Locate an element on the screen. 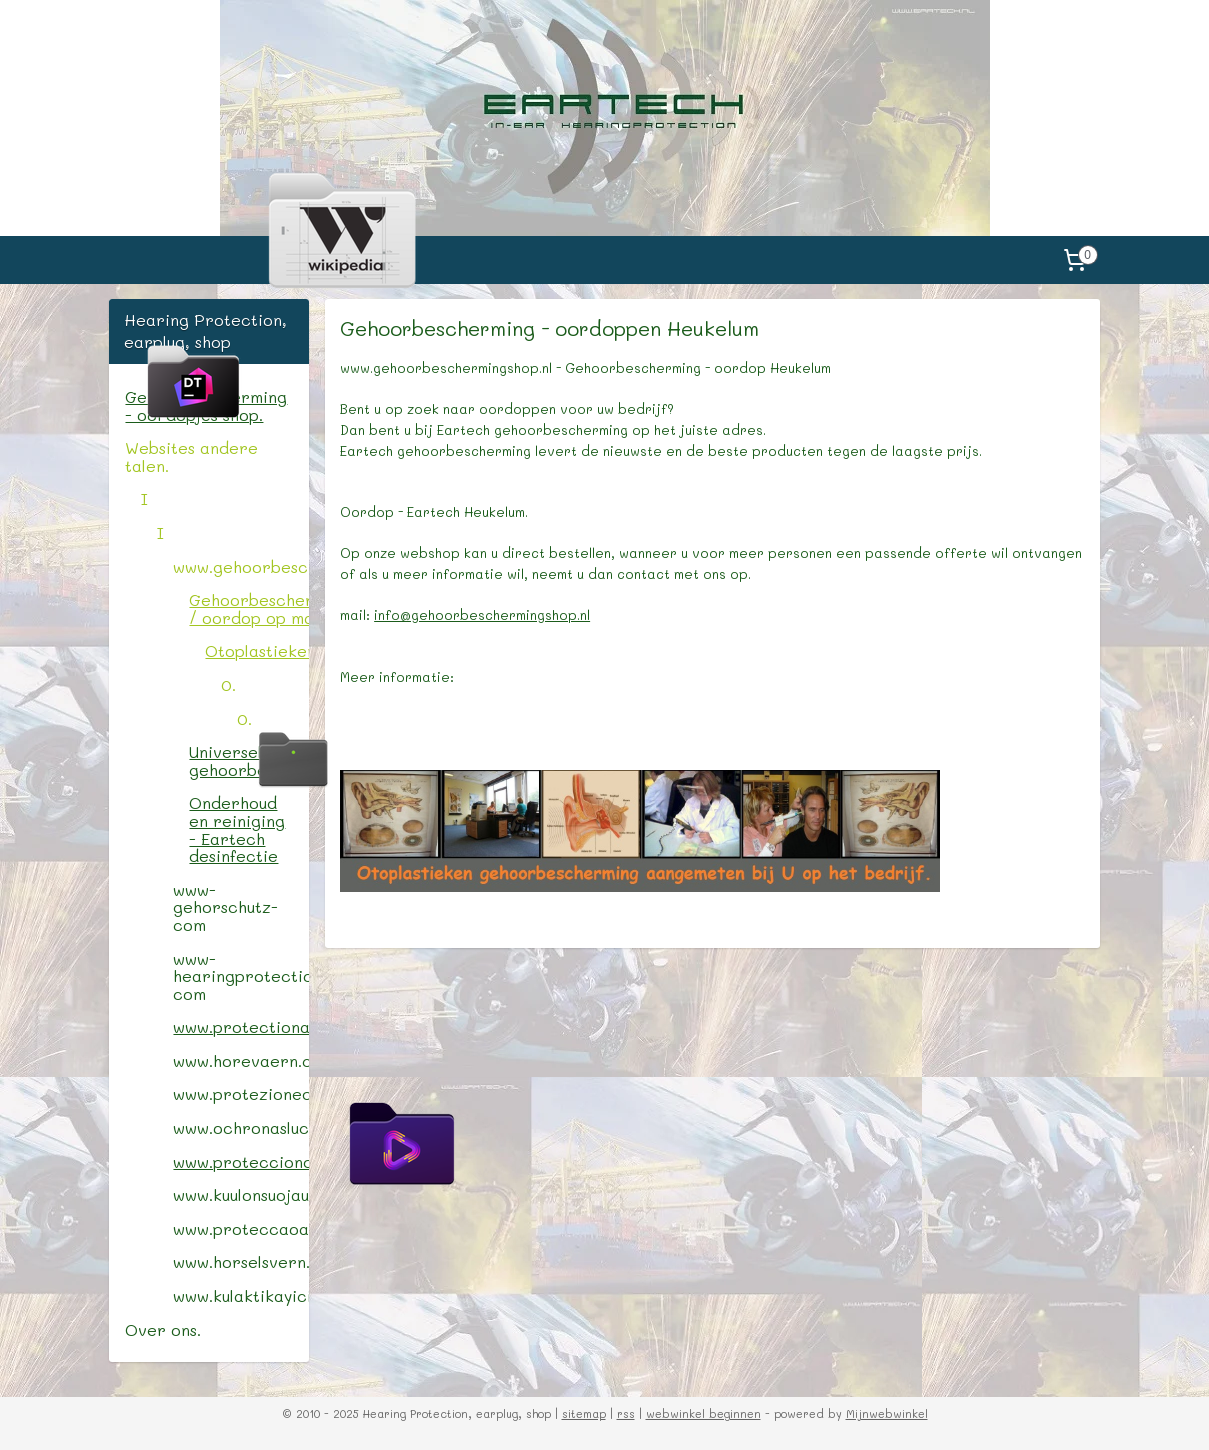 Image resolution: width=1209 pixels, height=1450 pixels. open wondershare vidair video files folder is located at coordinates (401, 1146).